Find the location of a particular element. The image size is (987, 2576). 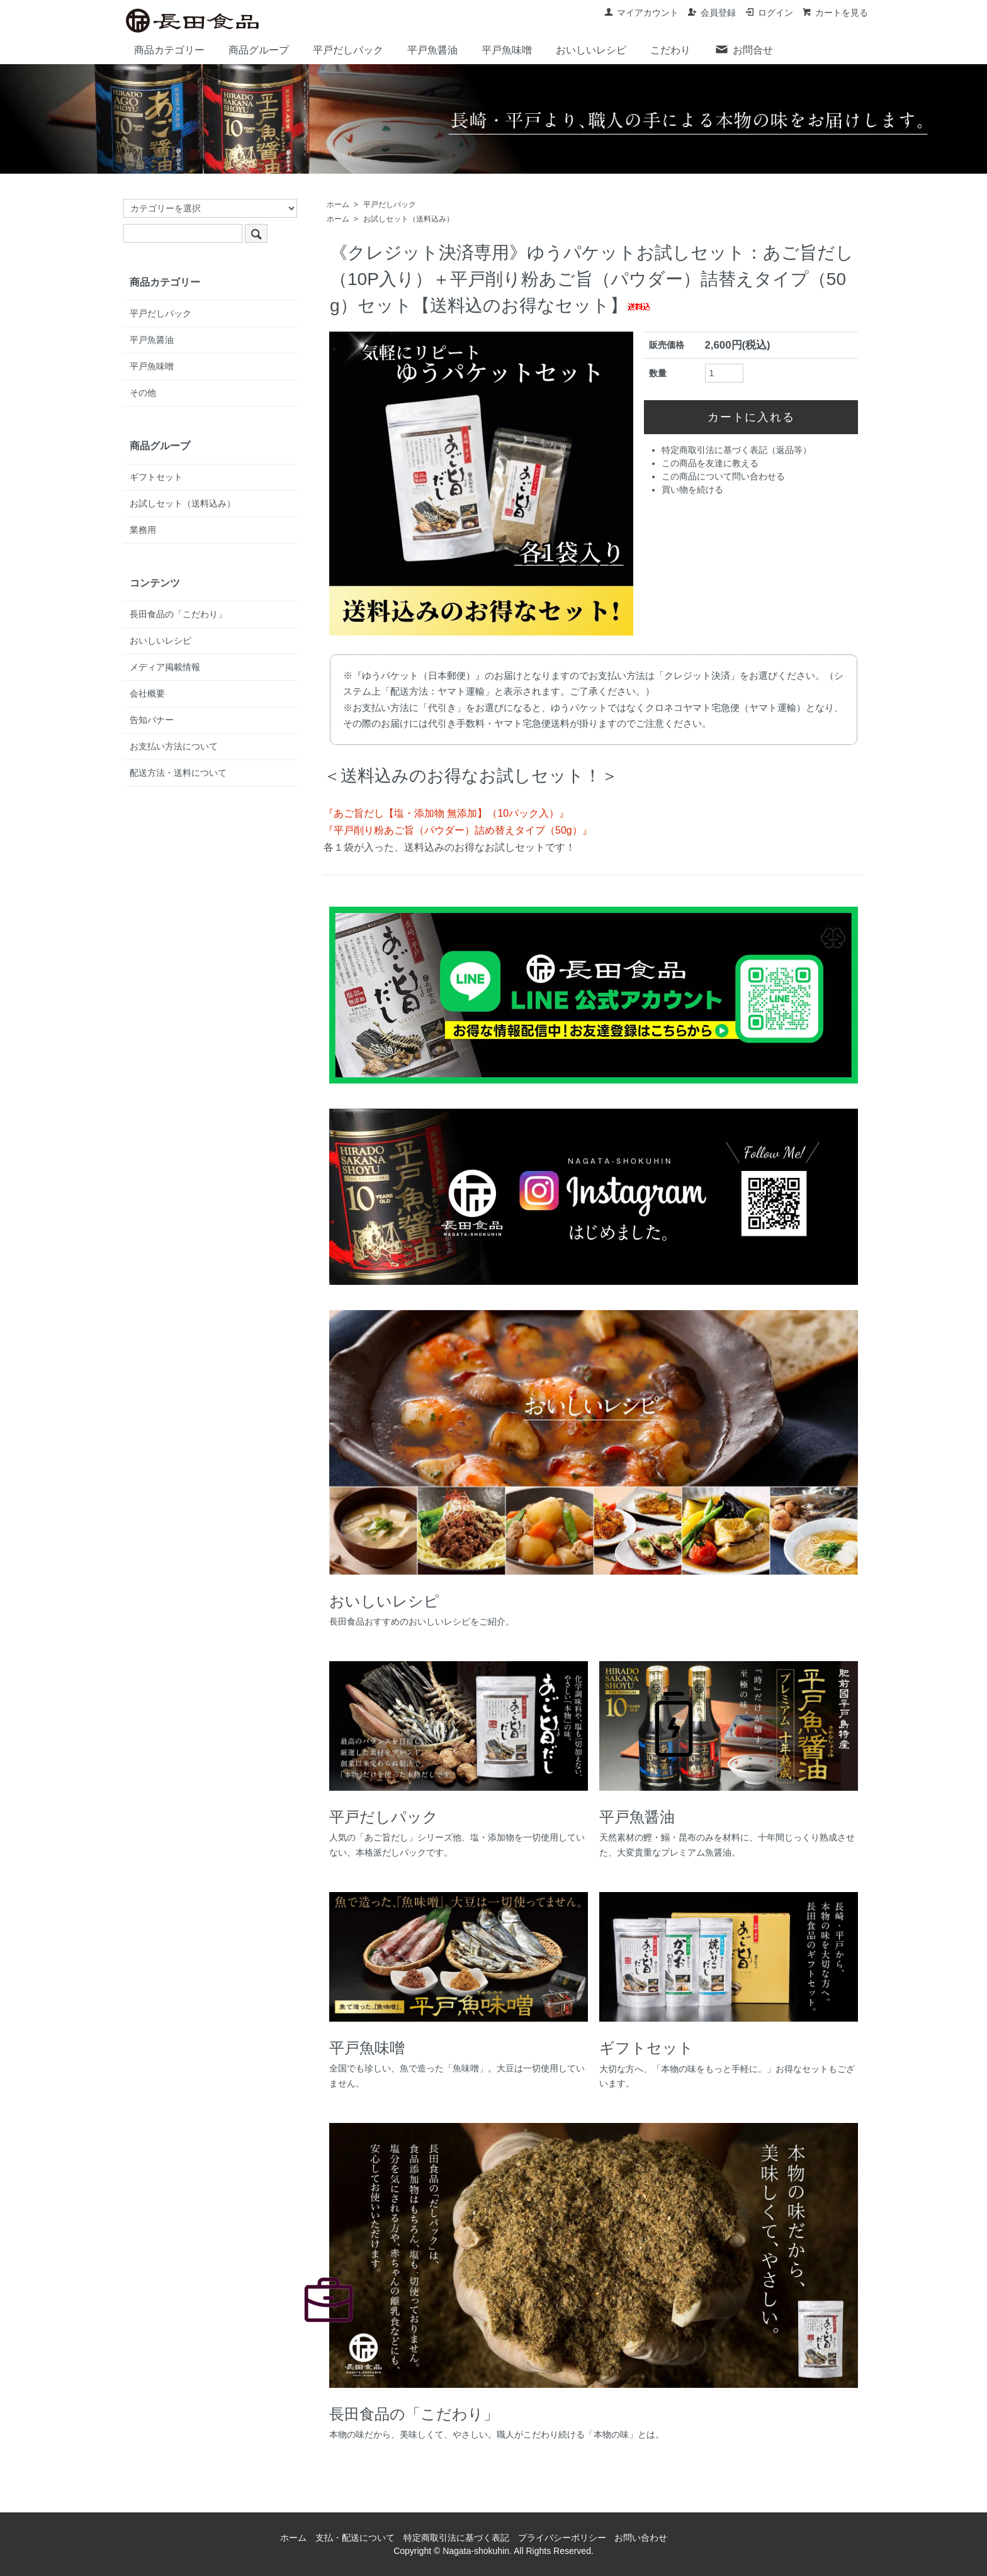

access work or business-related content is located at coordinates (329, 2302).